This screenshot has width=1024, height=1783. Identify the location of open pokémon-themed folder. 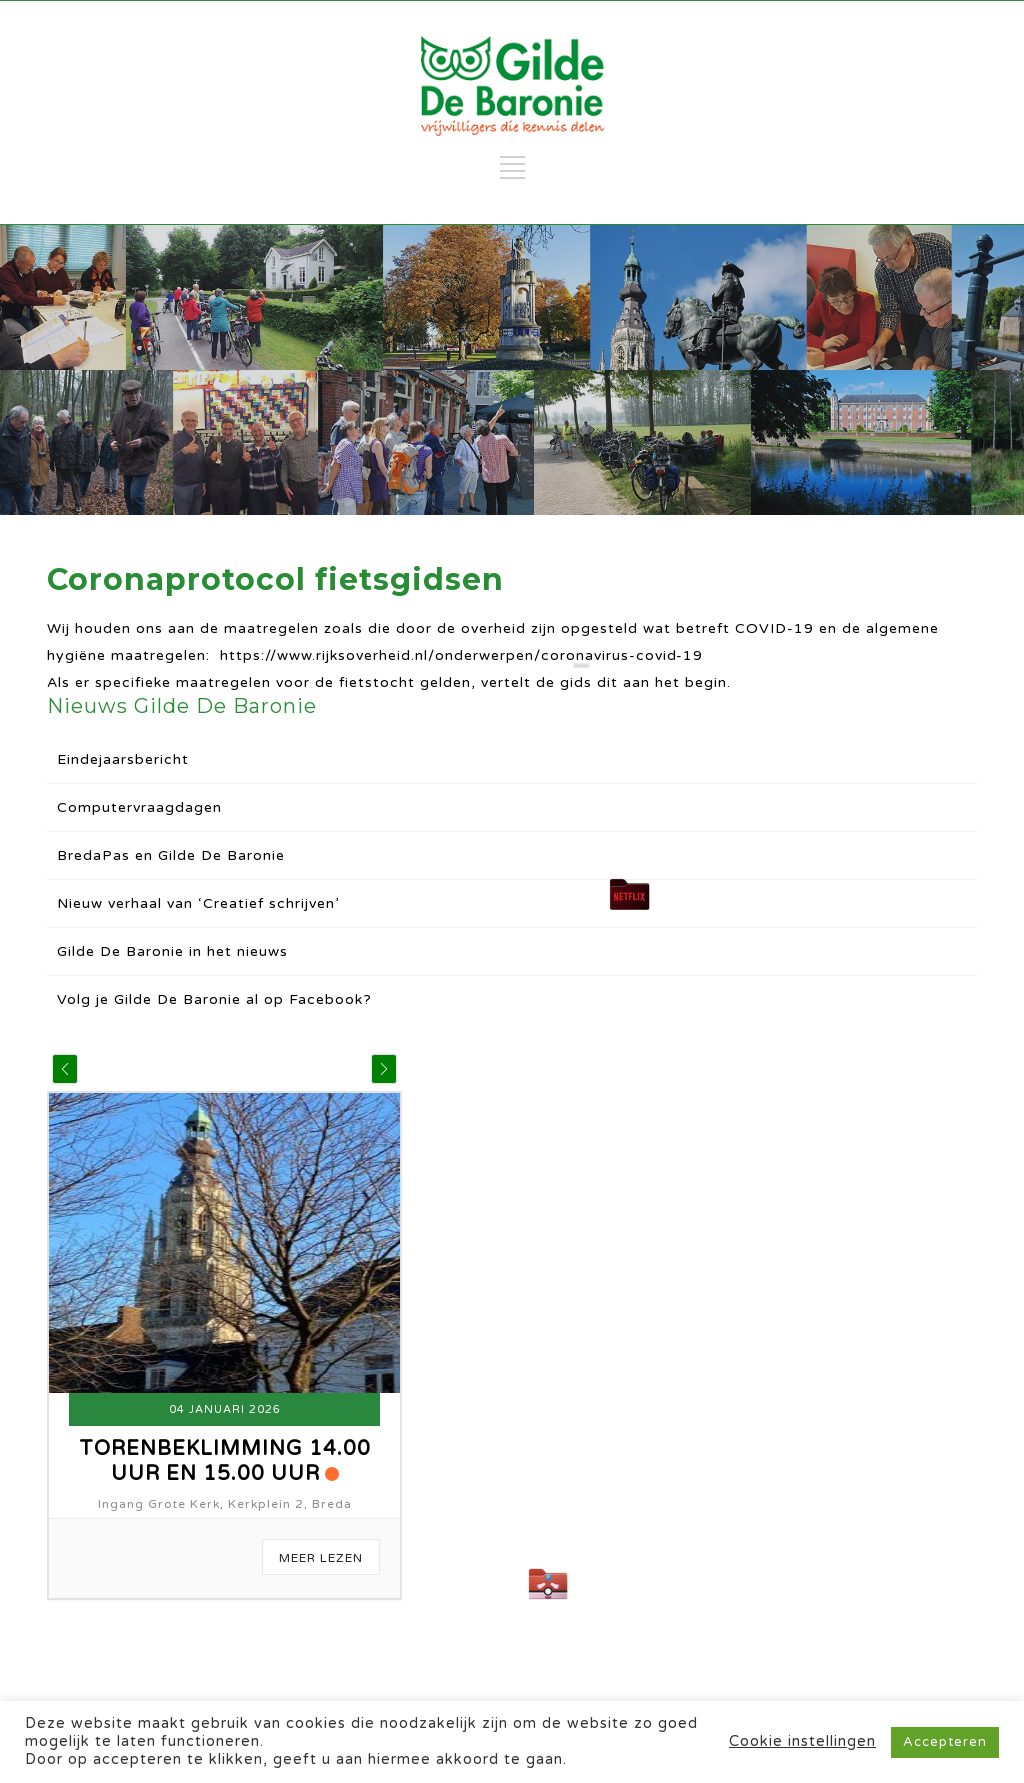
(548, 1585).